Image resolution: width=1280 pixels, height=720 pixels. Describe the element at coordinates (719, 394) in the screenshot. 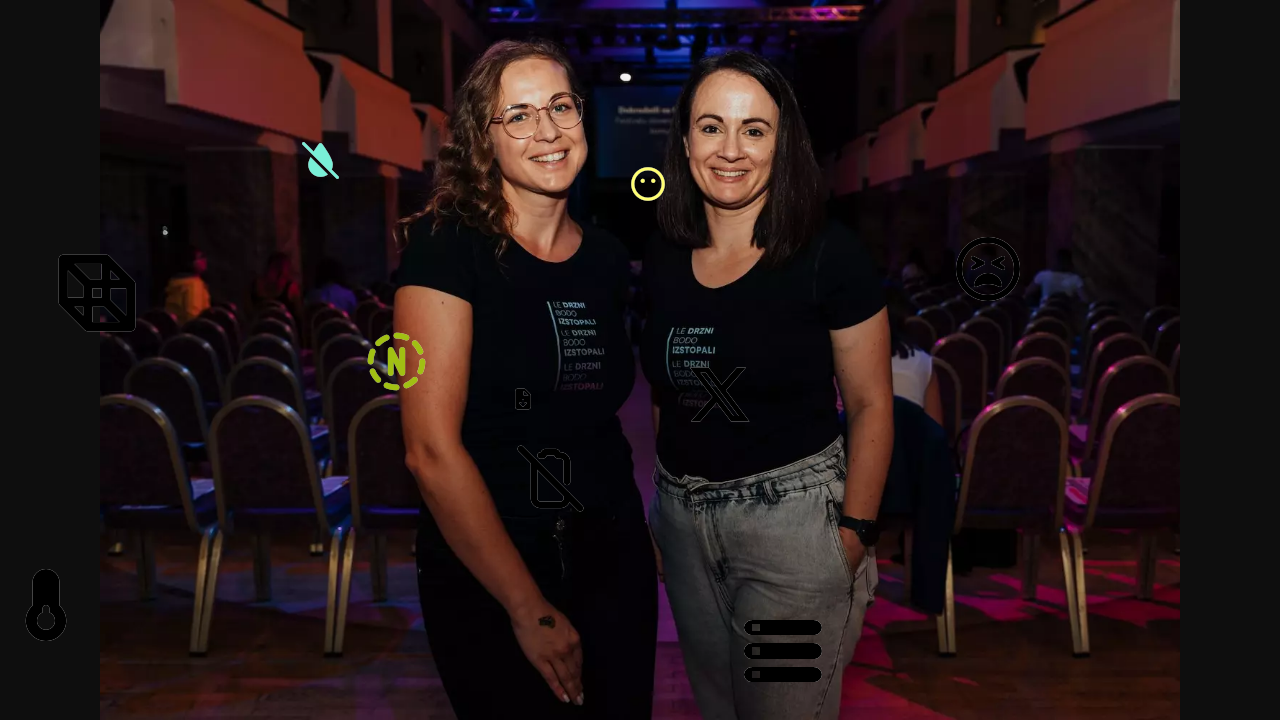

I see `share to X (formerly Twitter)` at that location.